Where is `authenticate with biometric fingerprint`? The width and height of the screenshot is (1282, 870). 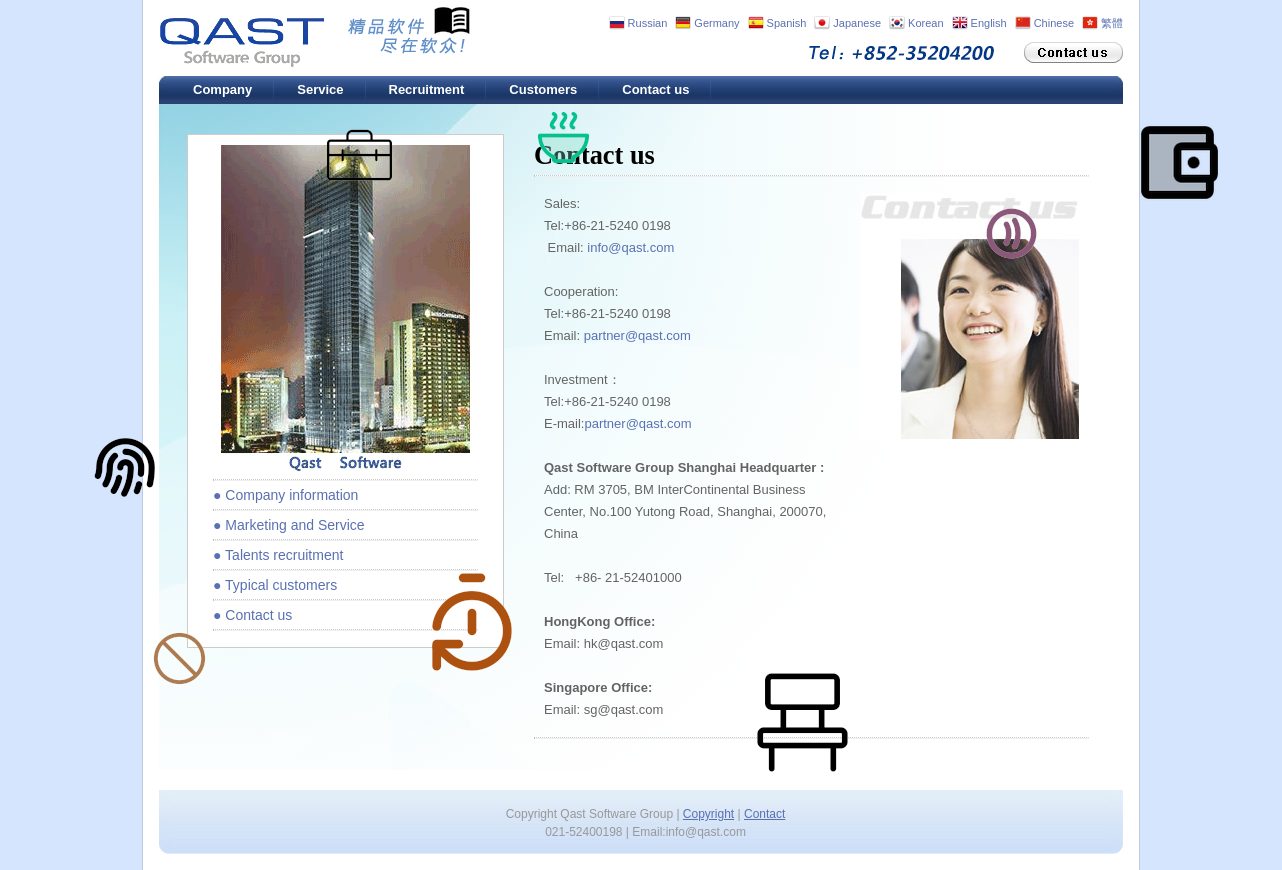
authenticate with biometric fingerprint is located at coordinates (125, 467).